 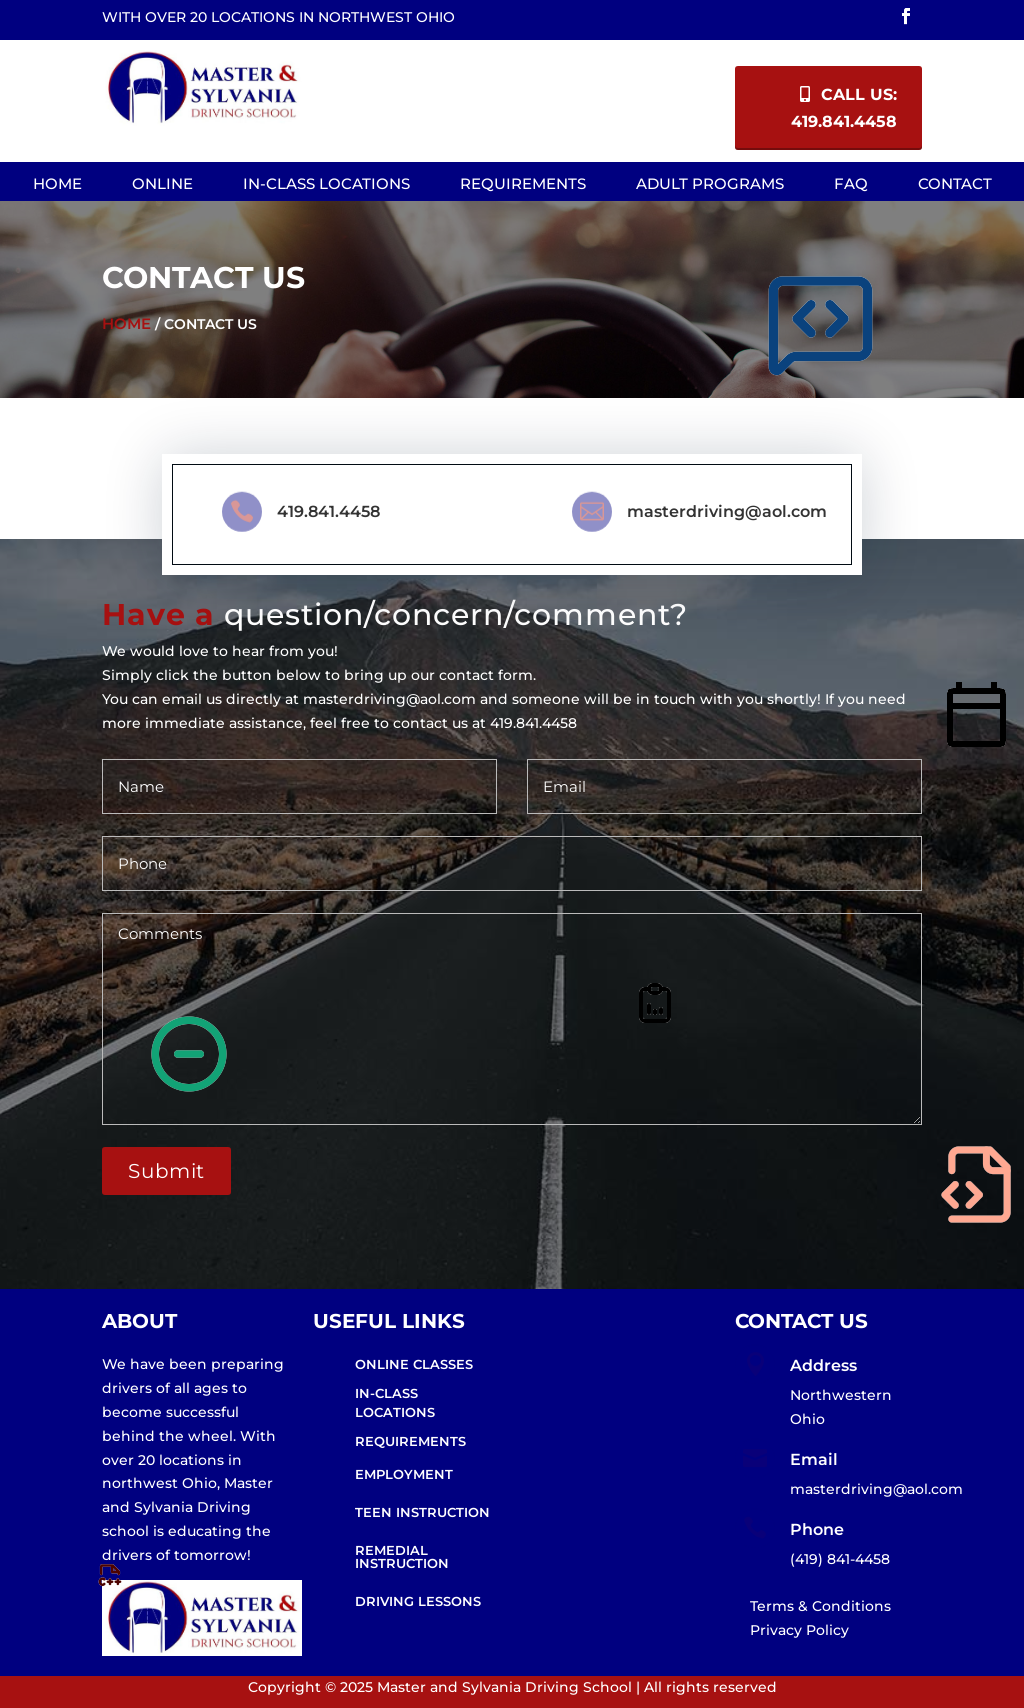 I want to click on view today's date, so click(x=976, y=714).